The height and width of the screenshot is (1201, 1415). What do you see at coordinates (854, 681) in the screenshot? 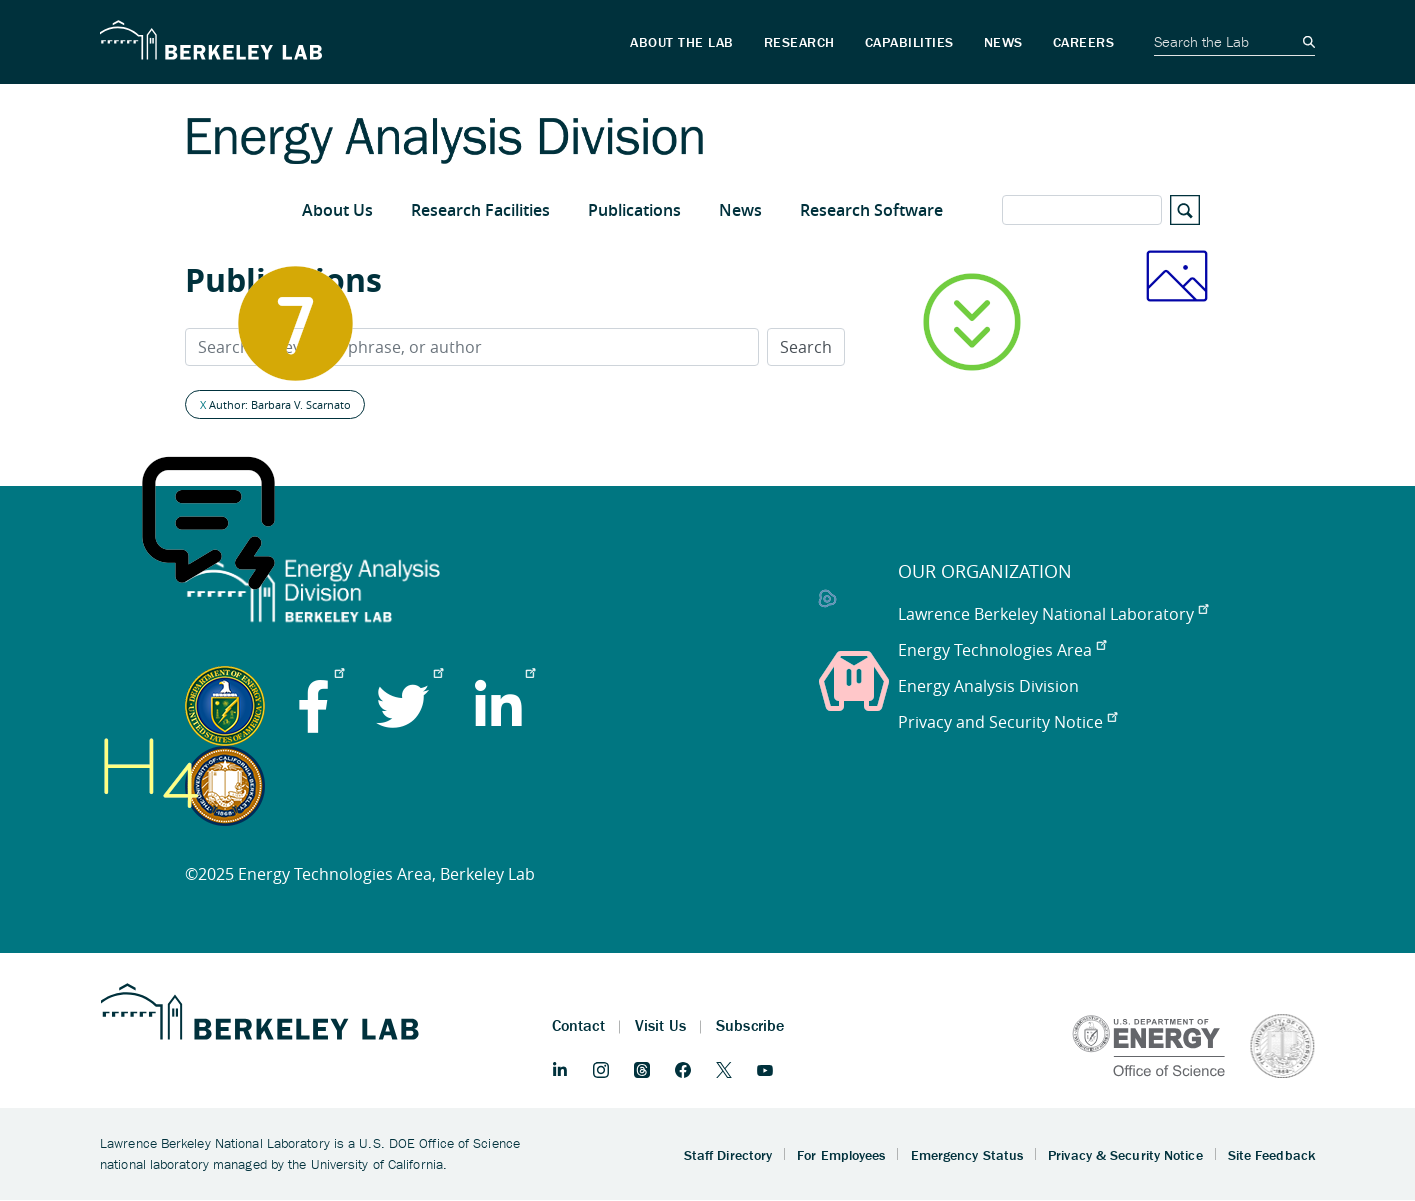
I see `browse clothing or apparel items` at bounding box center [854, 681].